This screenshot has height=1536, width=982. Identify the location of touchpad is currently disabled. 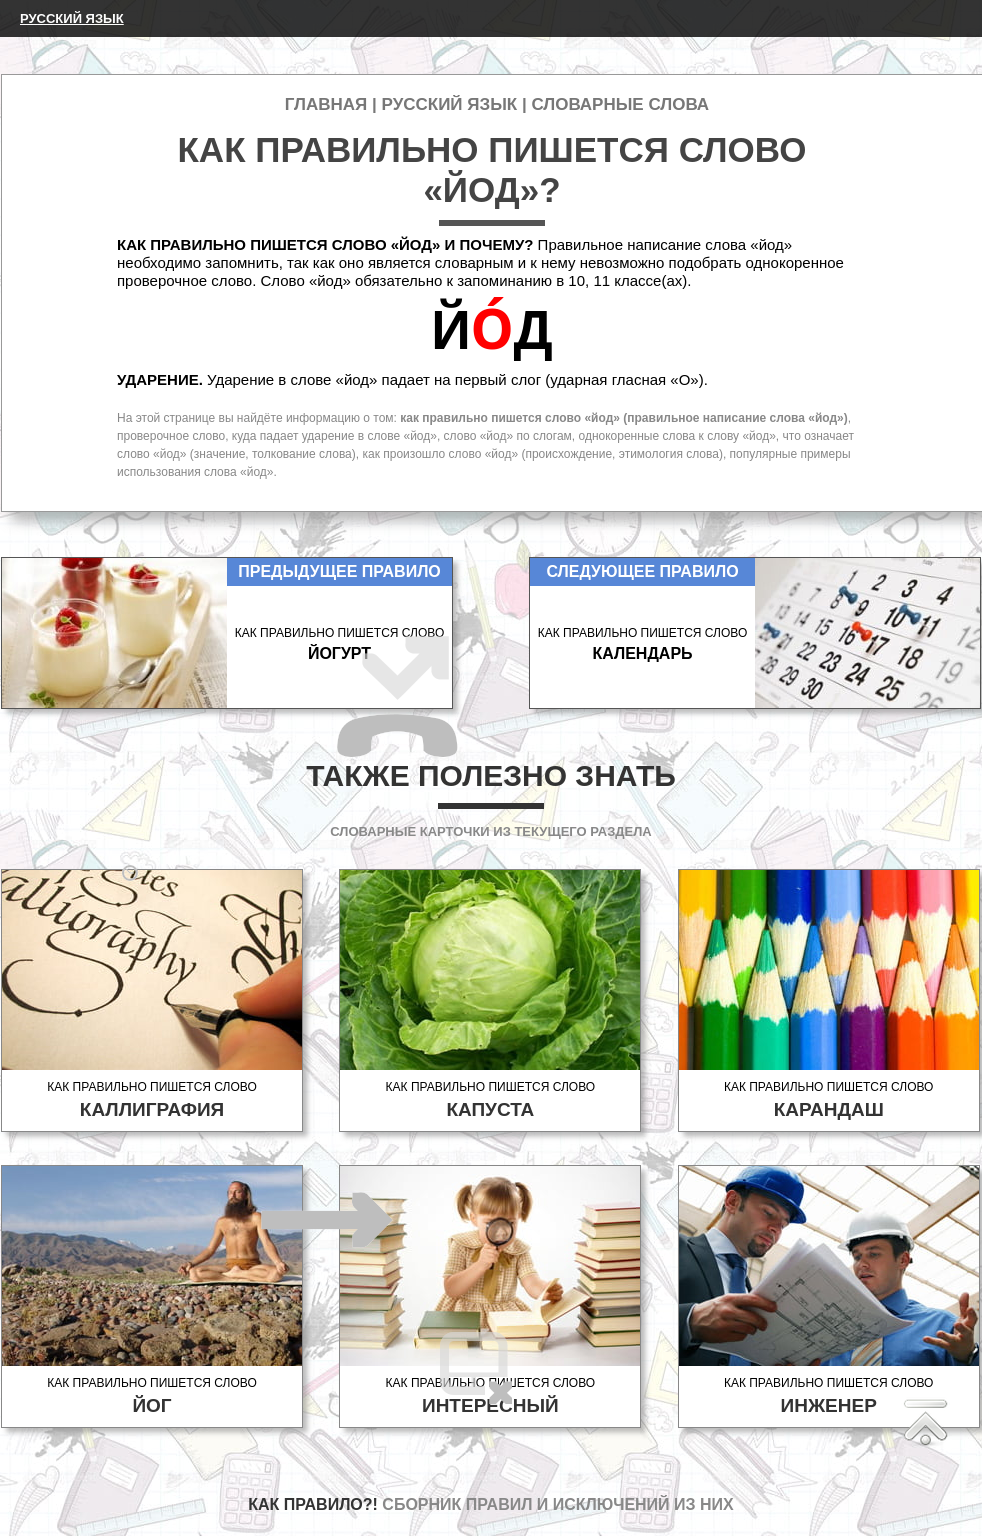
(476, 1368).